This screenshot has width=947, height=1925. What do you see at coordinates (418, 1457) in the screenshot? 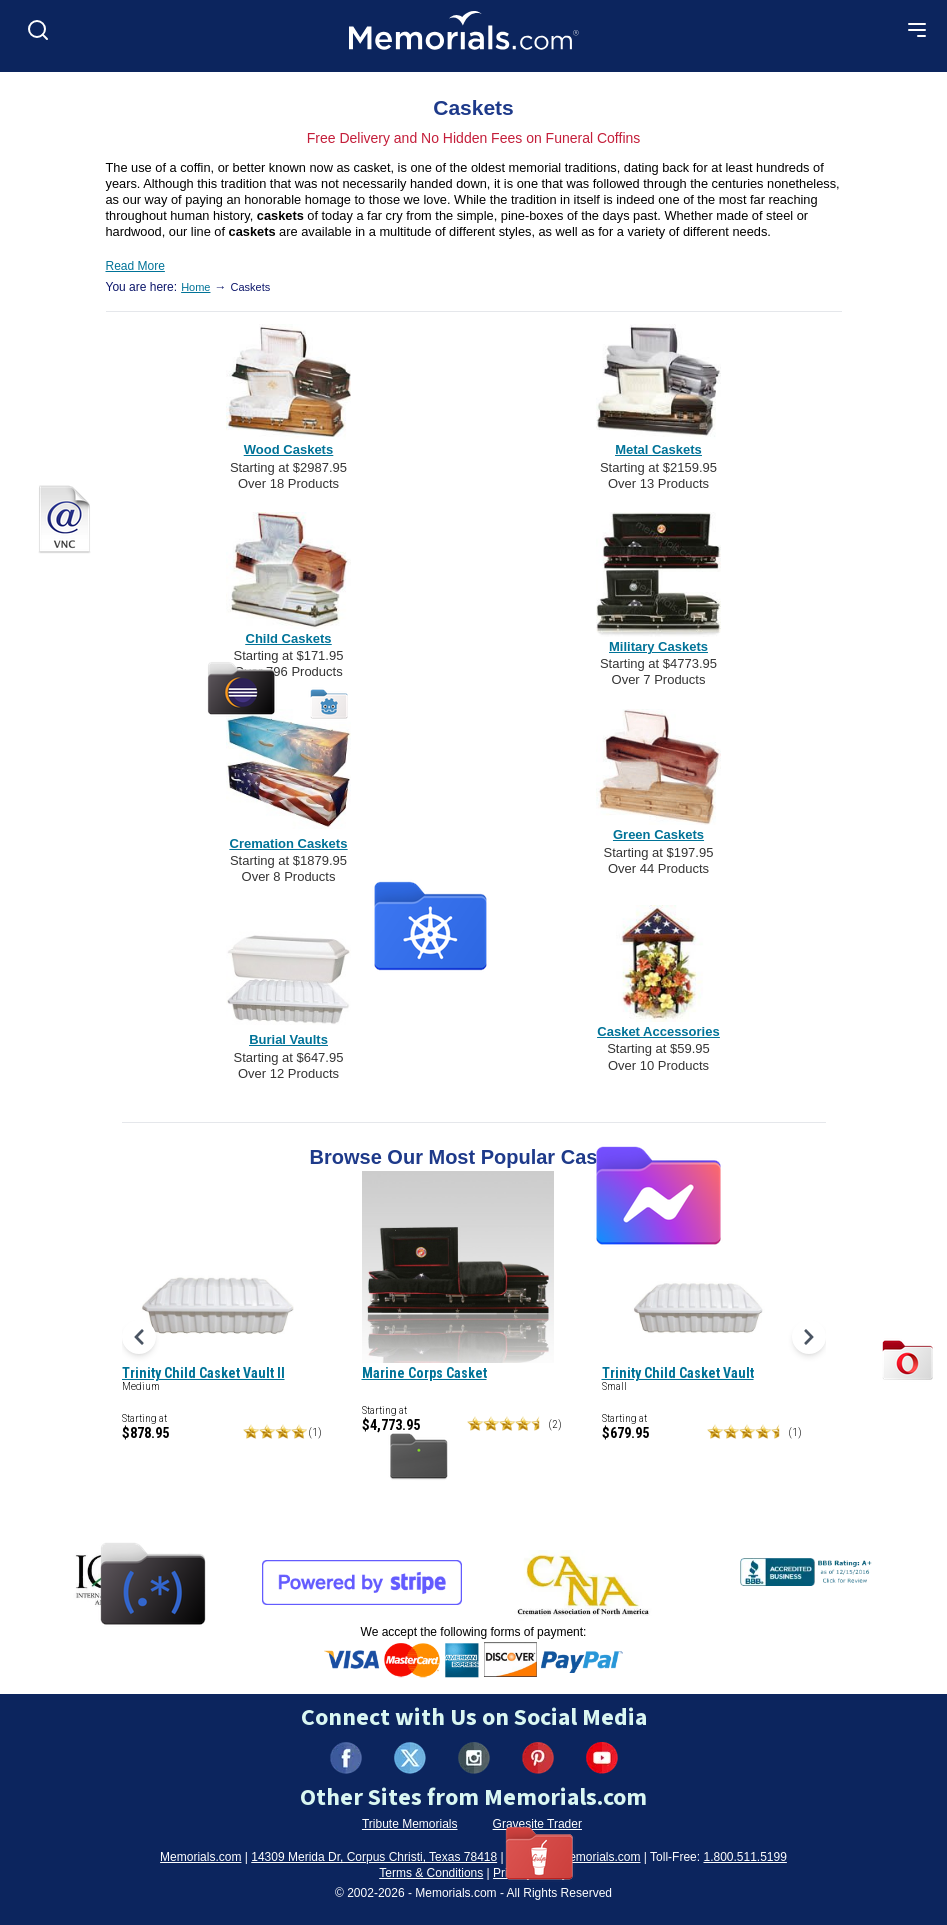
I see `access network server files` at bounding box center [418, 1457].